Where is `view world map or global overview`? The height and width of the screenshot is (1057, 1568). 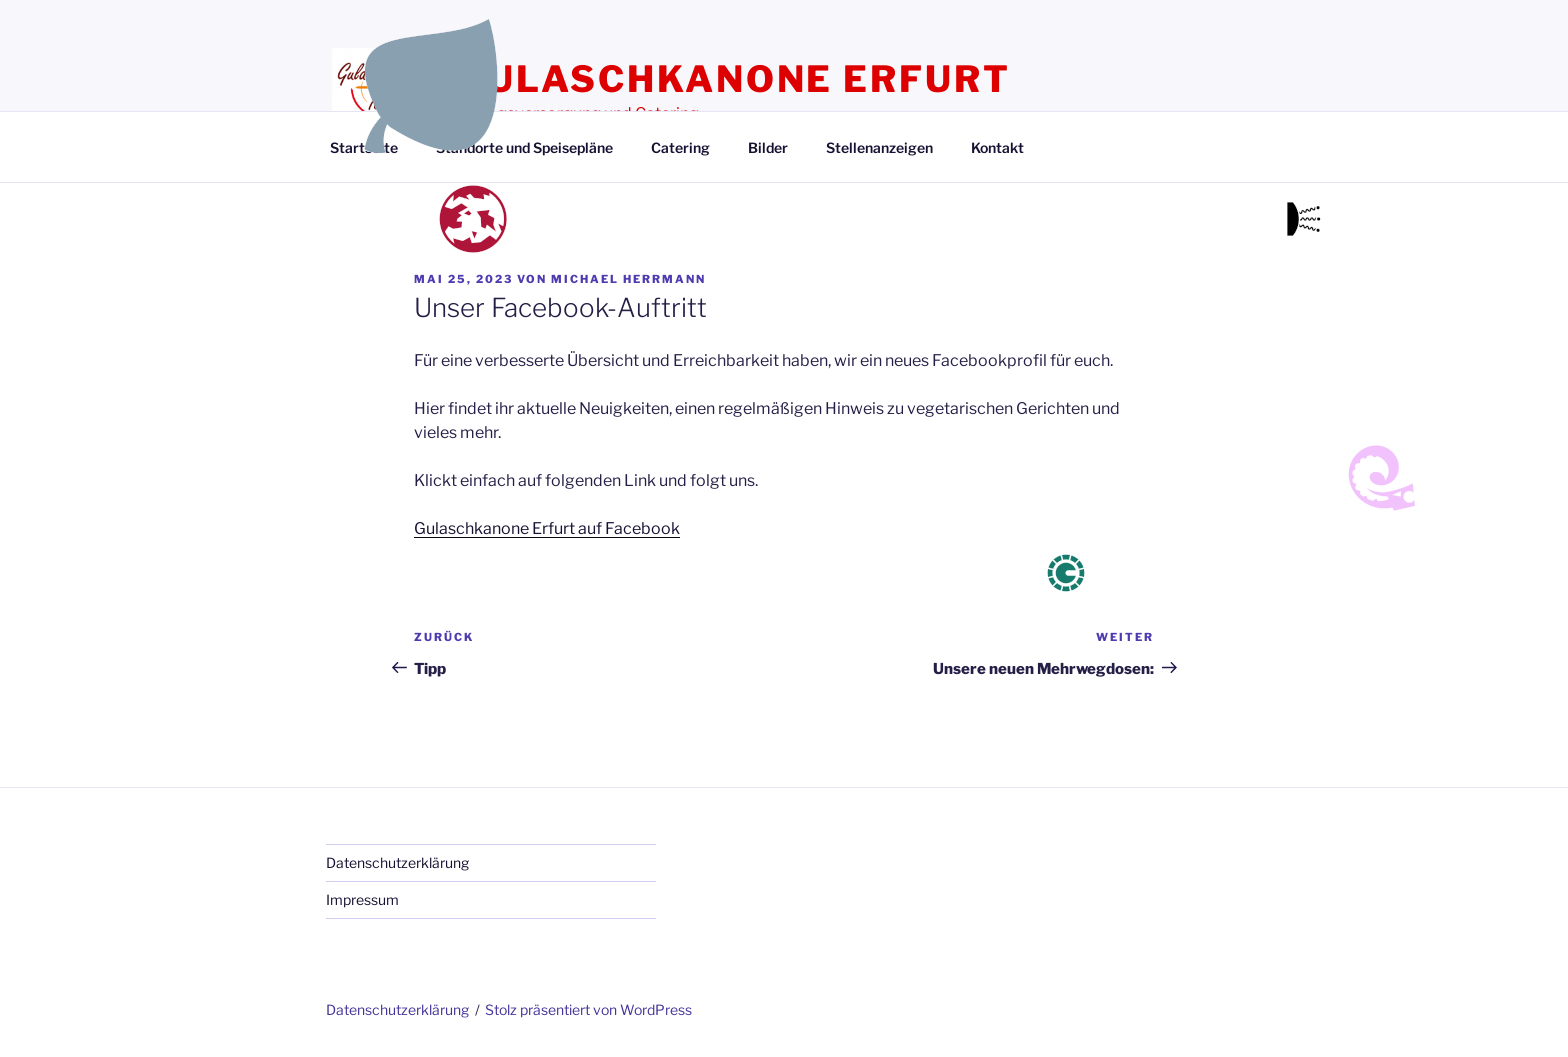 view world map or global overview is located at coordinates (473, 219).